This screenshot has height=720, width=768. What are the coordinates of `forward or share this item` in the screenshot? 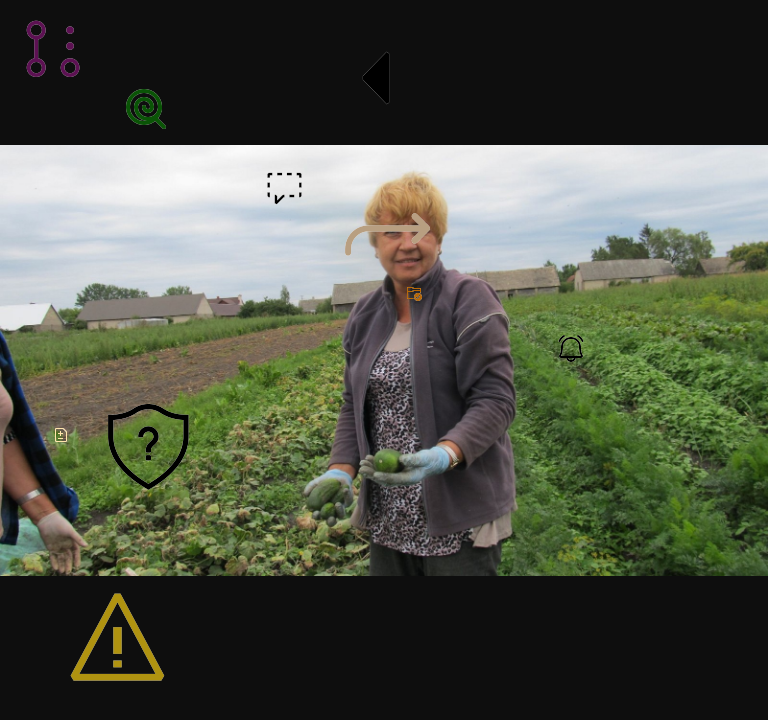 It's located at (387, 234).